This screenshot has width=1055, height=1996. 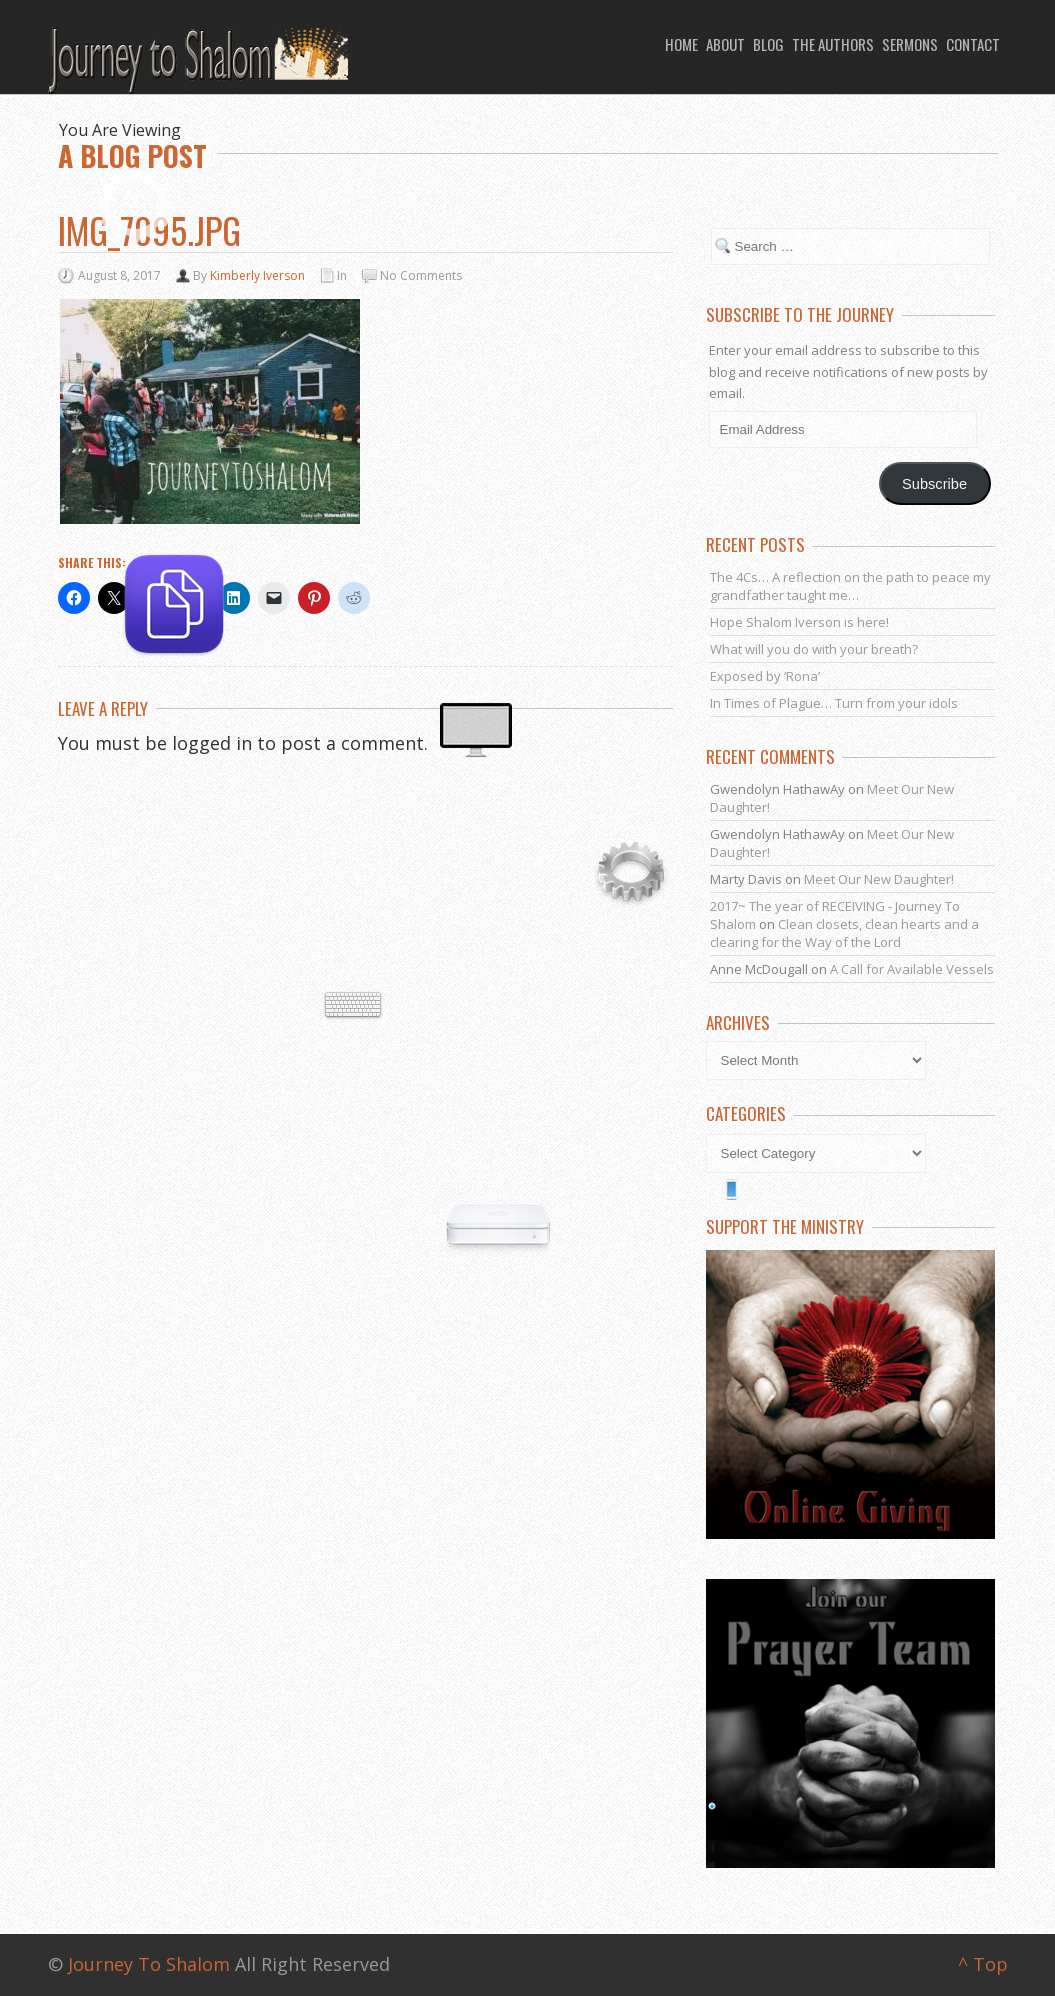 What do you see at coordinates (498, 1215) in the screenshot?
I see `access airport extreme router settings` at bounding box center [498, 1215].